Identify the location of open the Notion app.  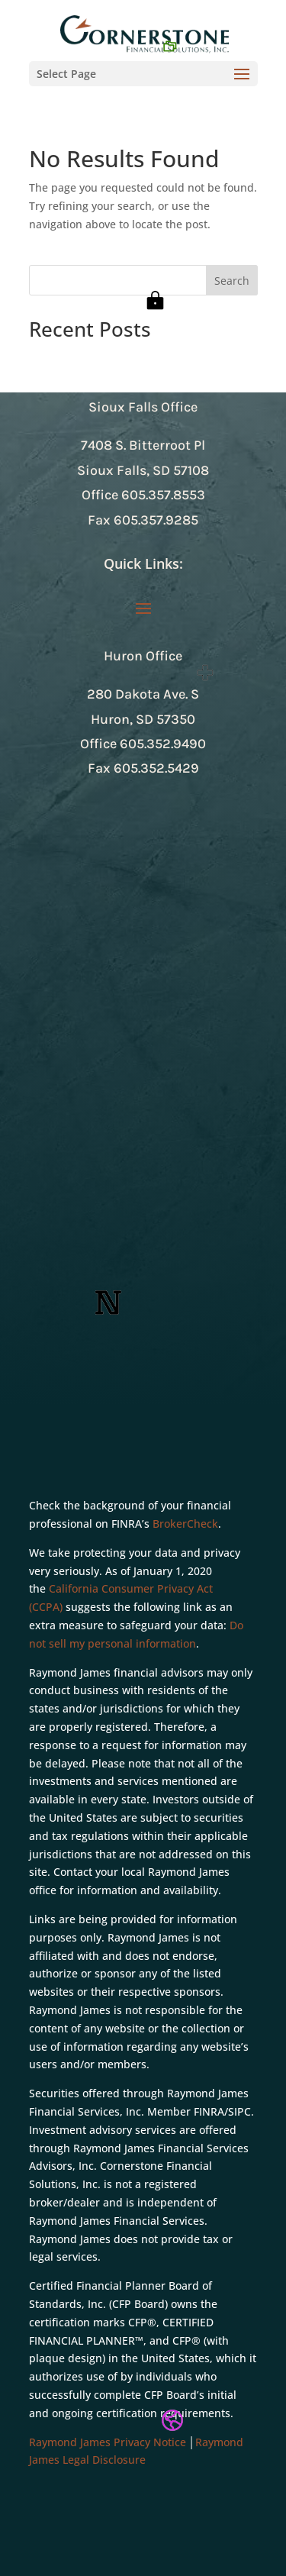
(108, 1303).